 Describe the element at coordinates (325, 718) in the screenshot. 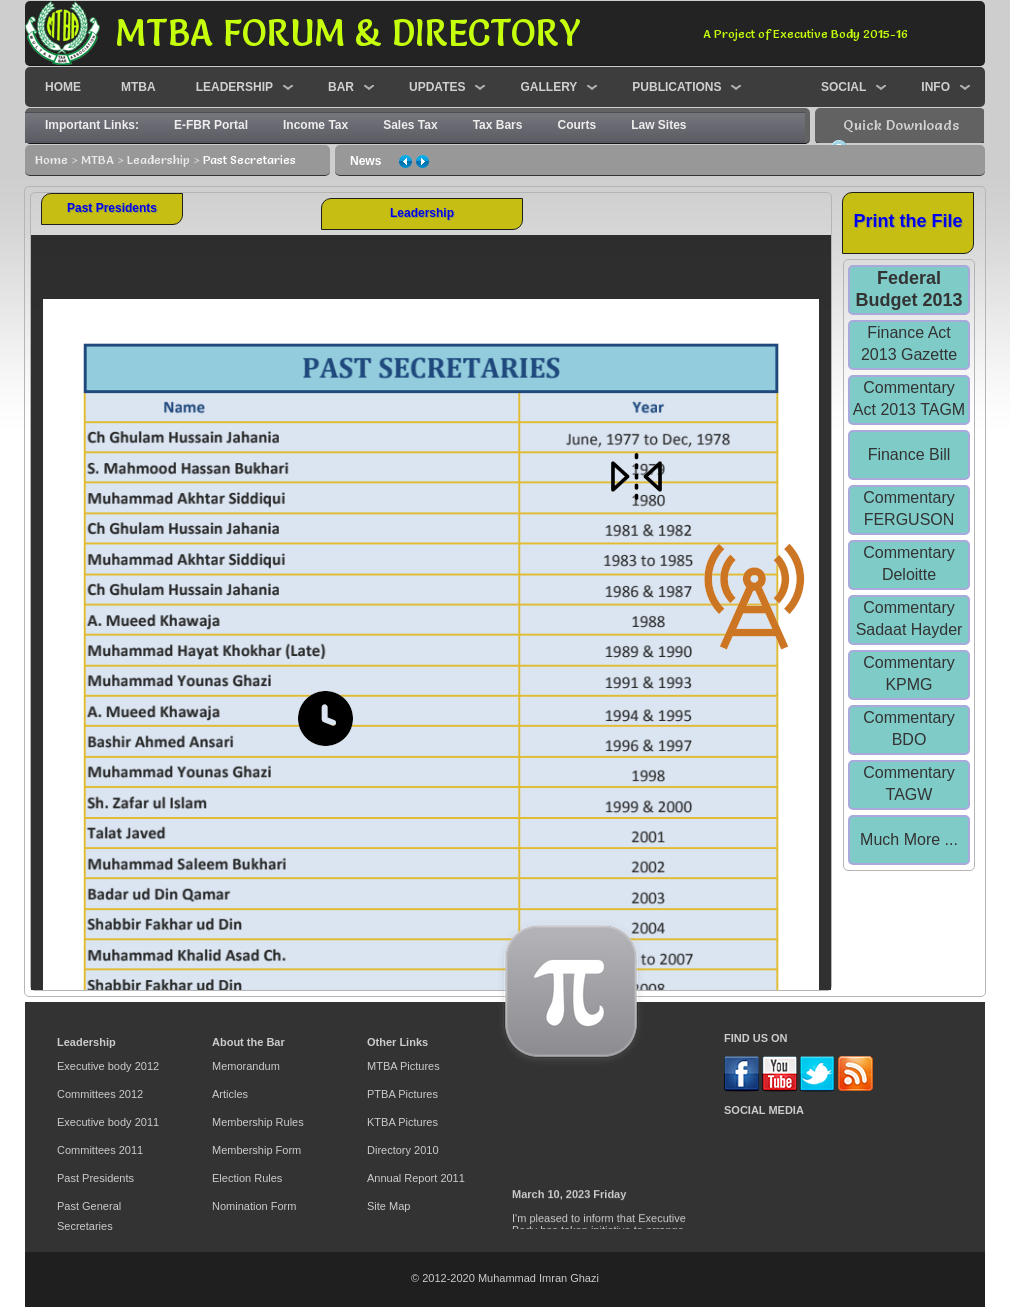

I see `view time or clock settings` at that location.